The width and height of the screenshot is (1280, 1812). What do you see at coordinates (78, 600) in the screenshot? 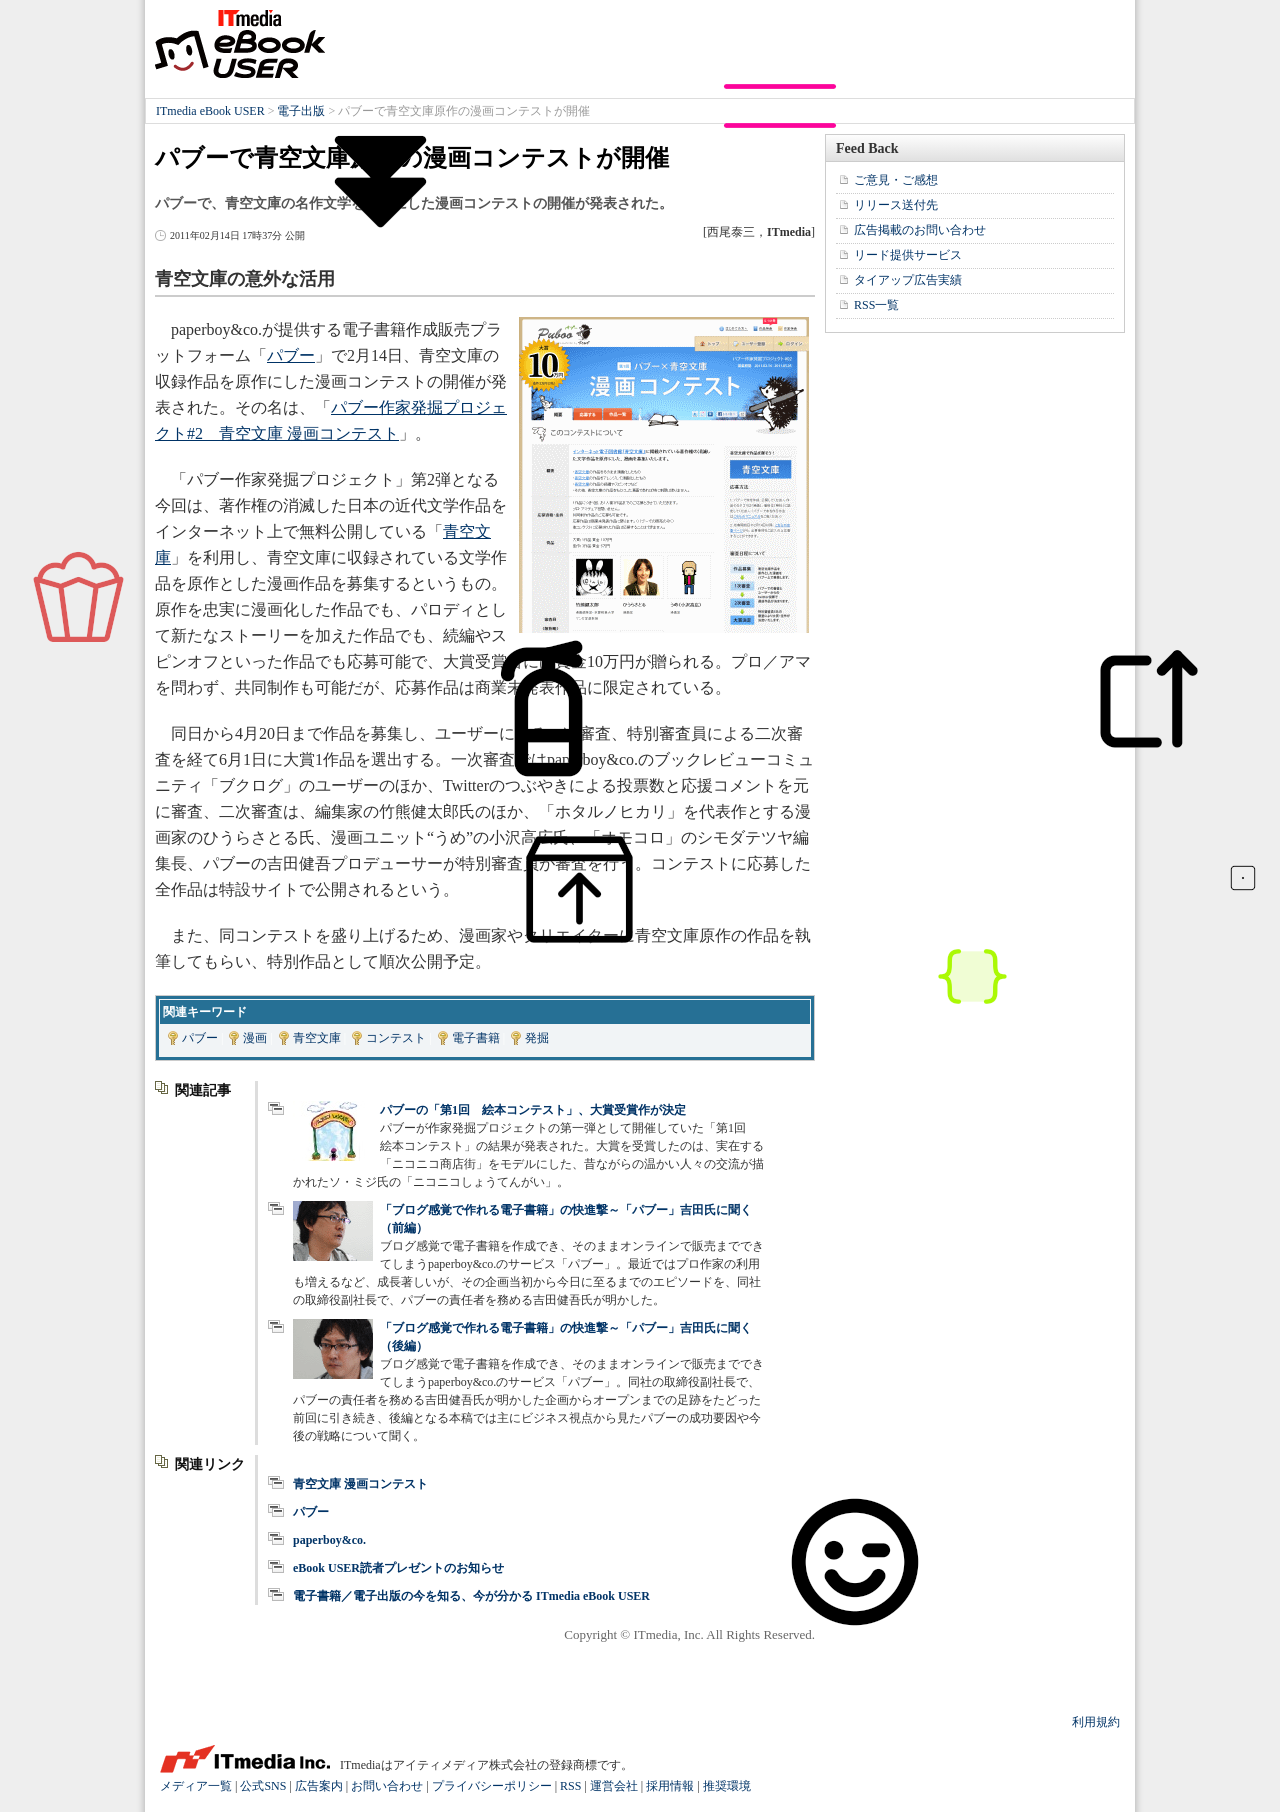
I see `access movies or entertainment section` at bounding box center [78, 600].